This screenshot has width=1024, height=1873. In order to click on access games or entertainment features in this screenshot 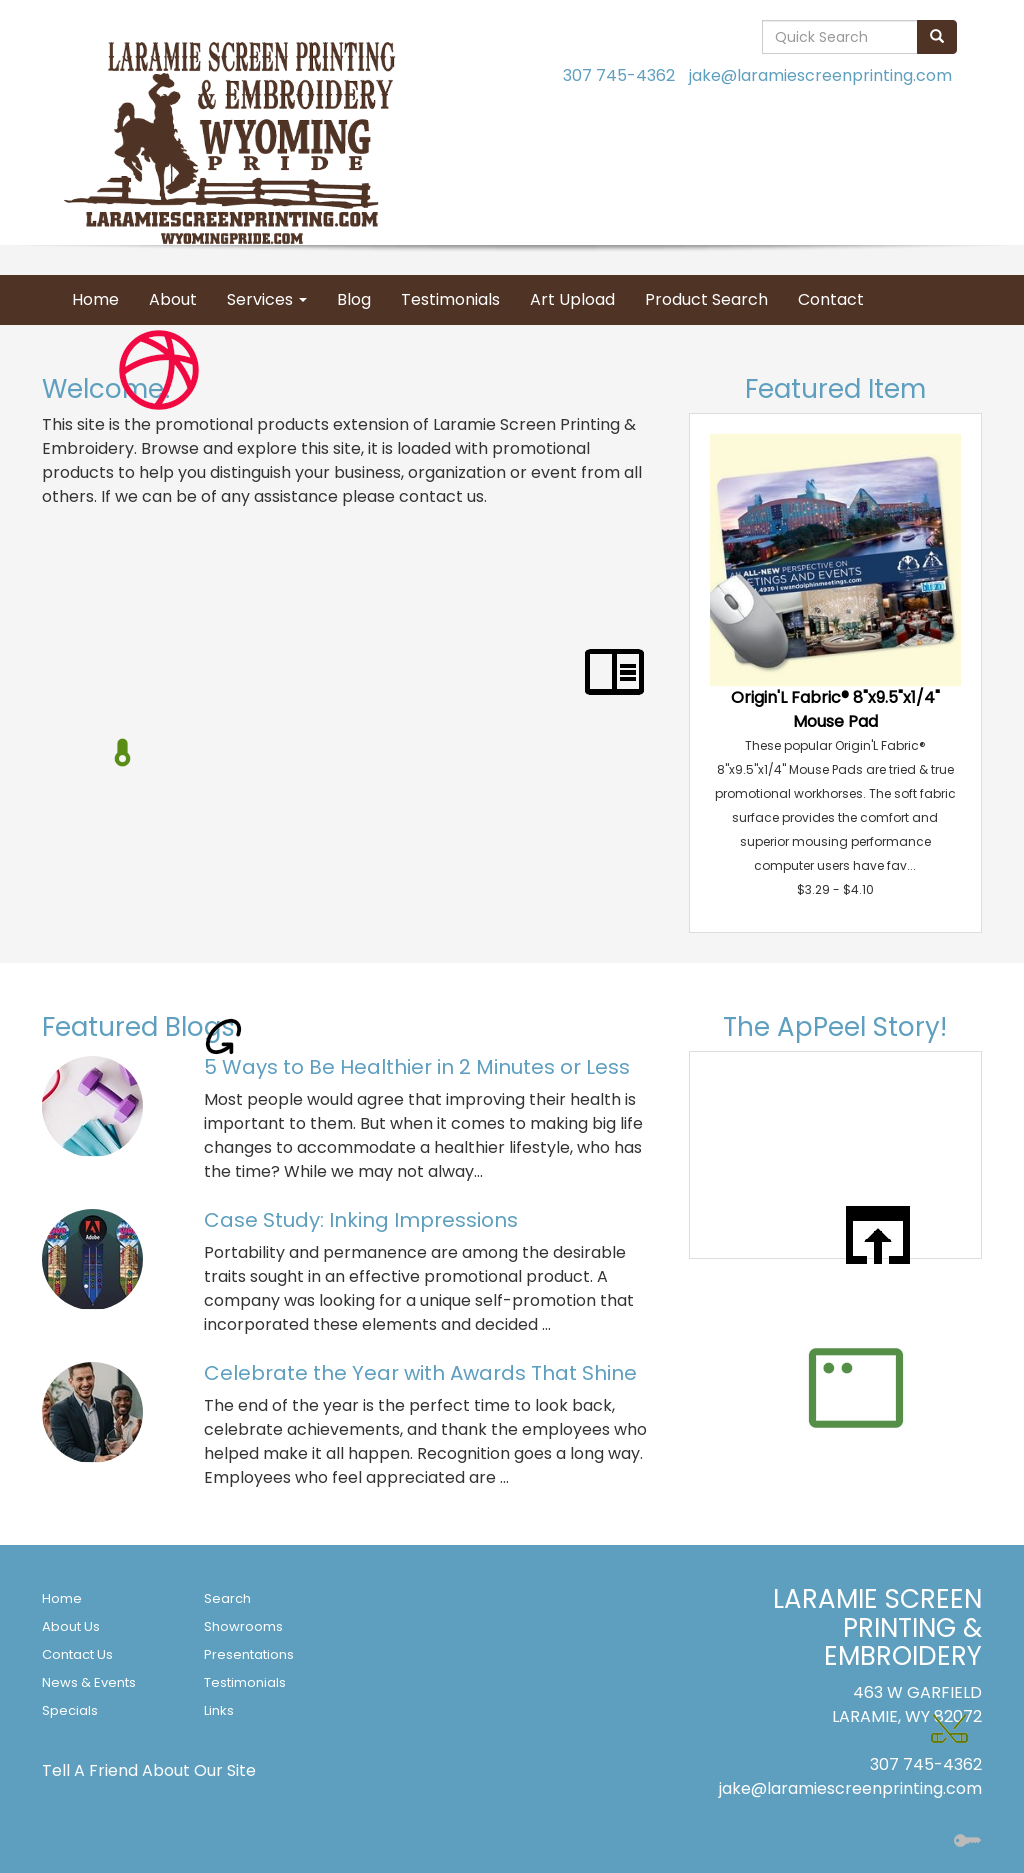, I will do `click(159, 370)`.